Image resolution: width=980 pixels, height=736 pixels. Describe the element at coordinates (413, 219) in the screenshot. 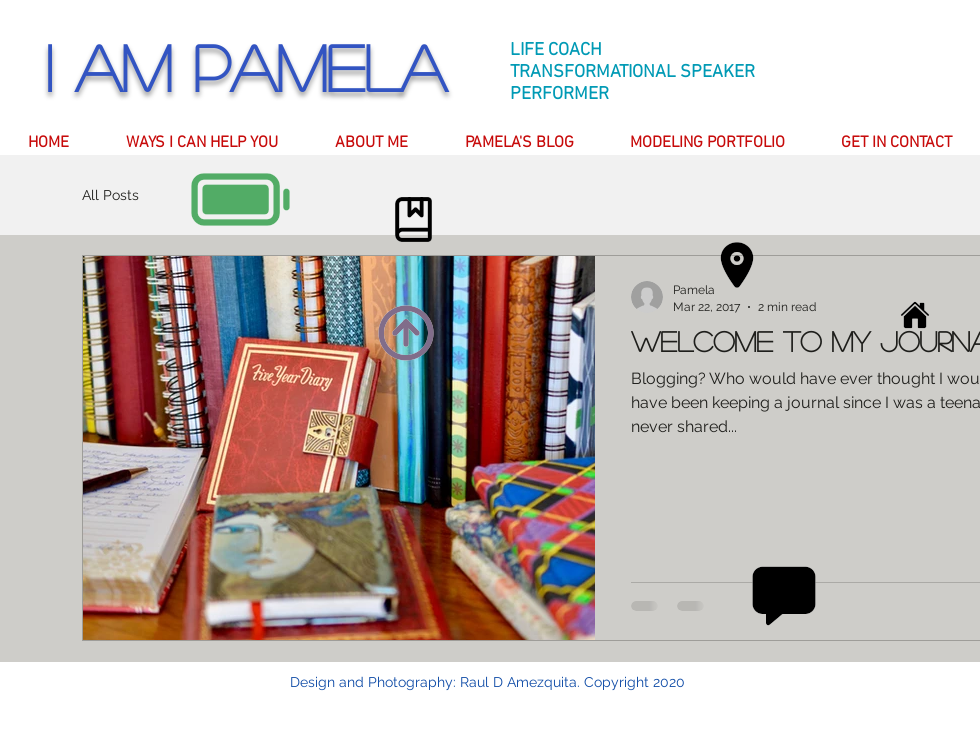

I see `view your bookmarked items` at that location.